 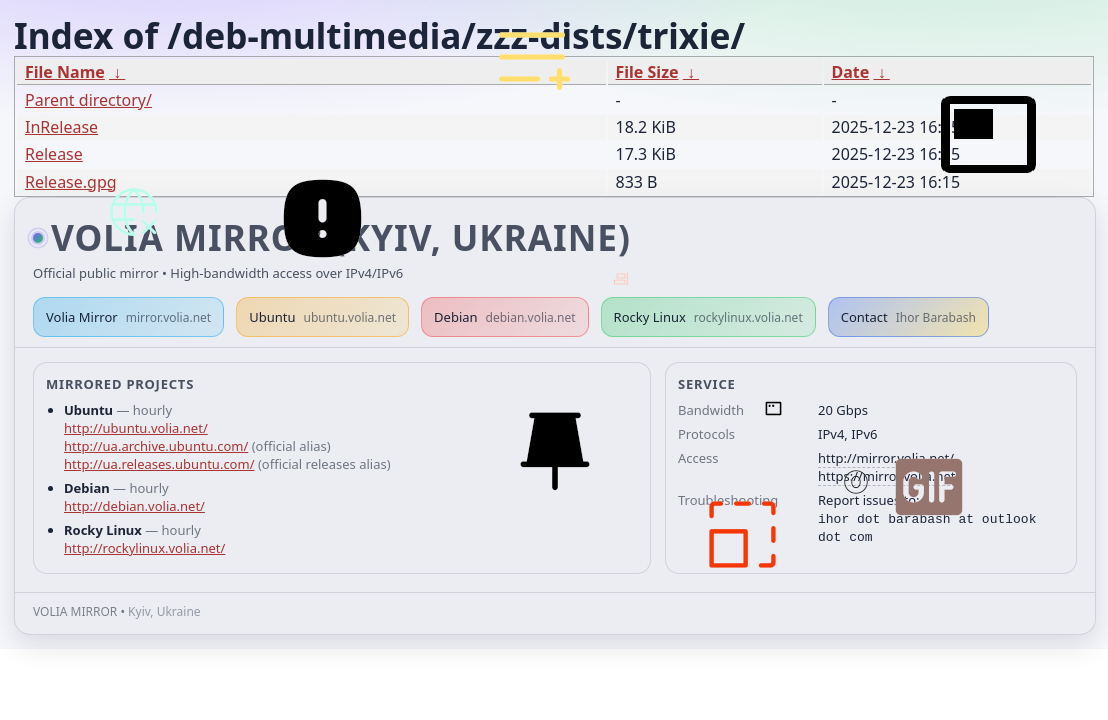 I want to click on view featured or highlighted video content, so click(x=988, y=134).